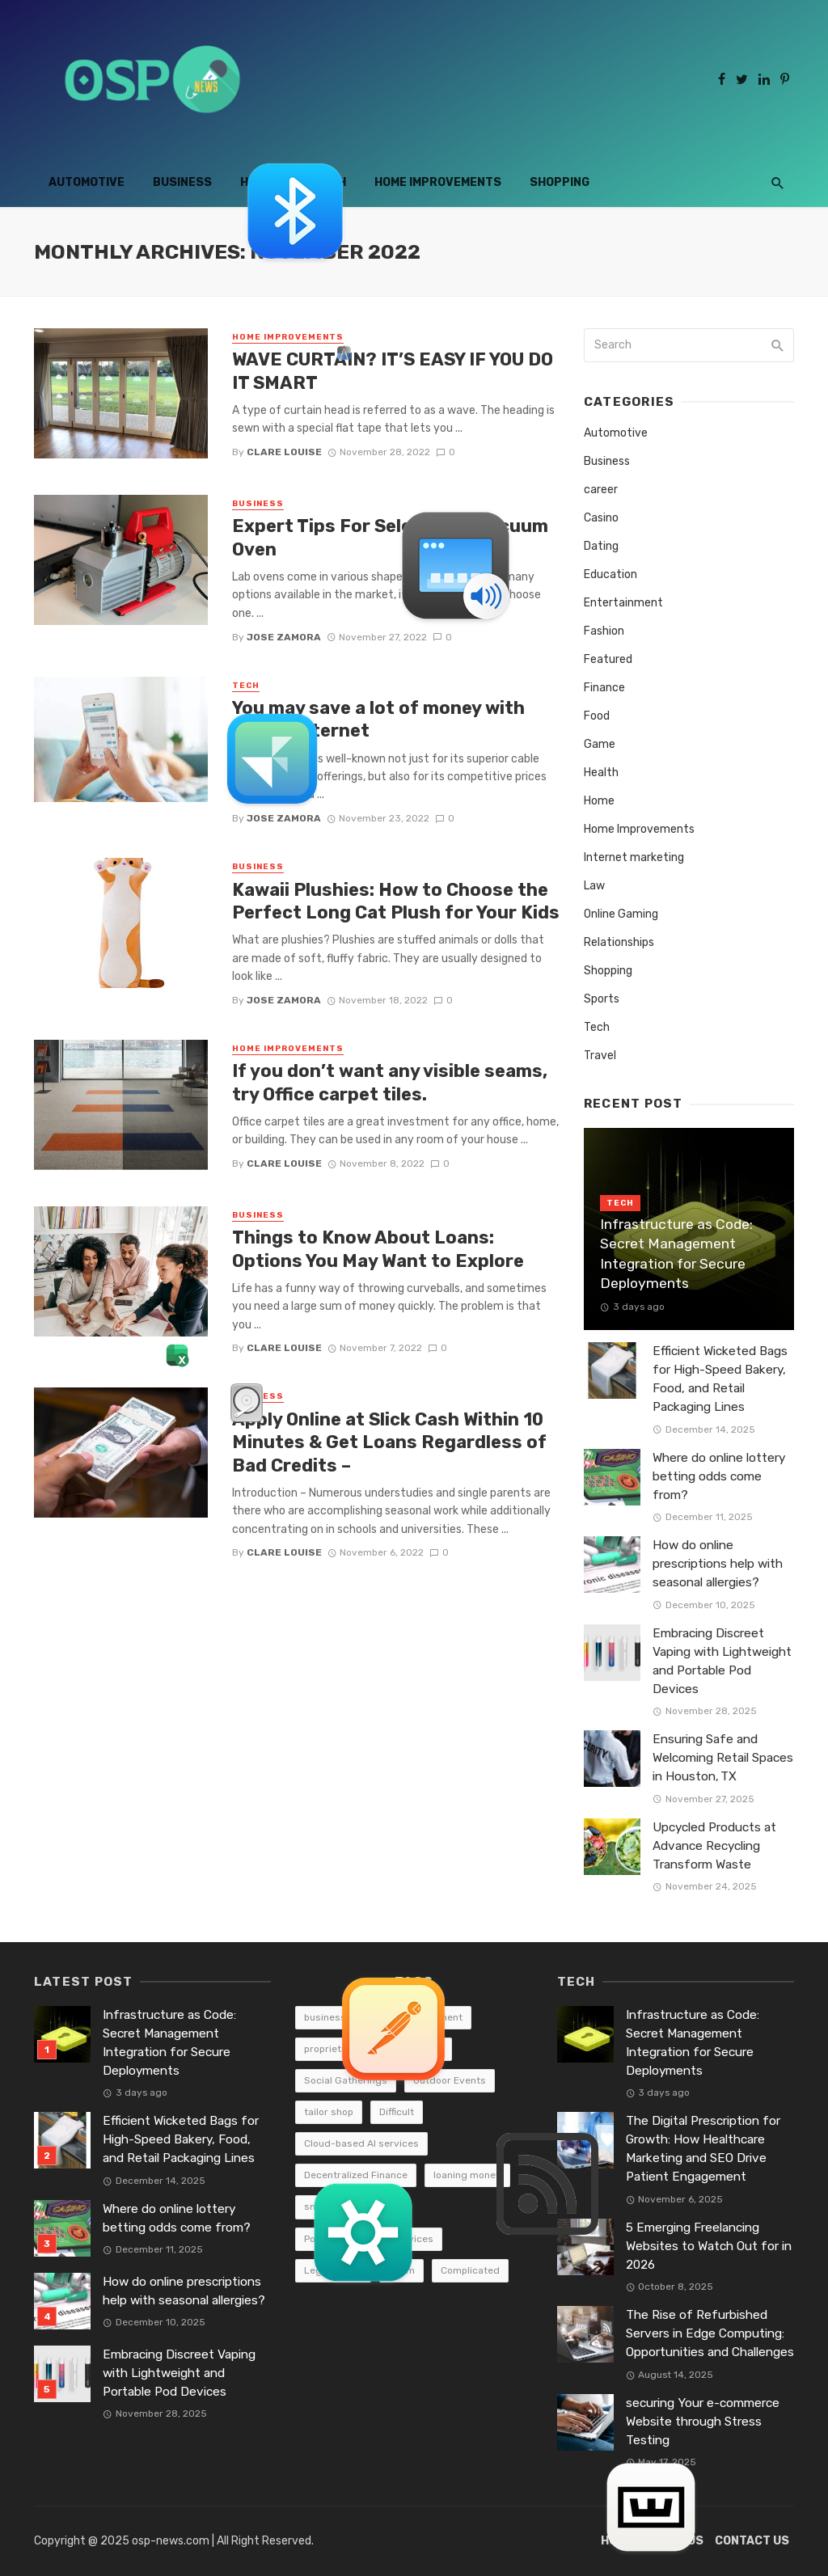  Describe the element at coordinates (651, 2507) in the screenshot. I see `open wootility keyboard configuration app` at that location.